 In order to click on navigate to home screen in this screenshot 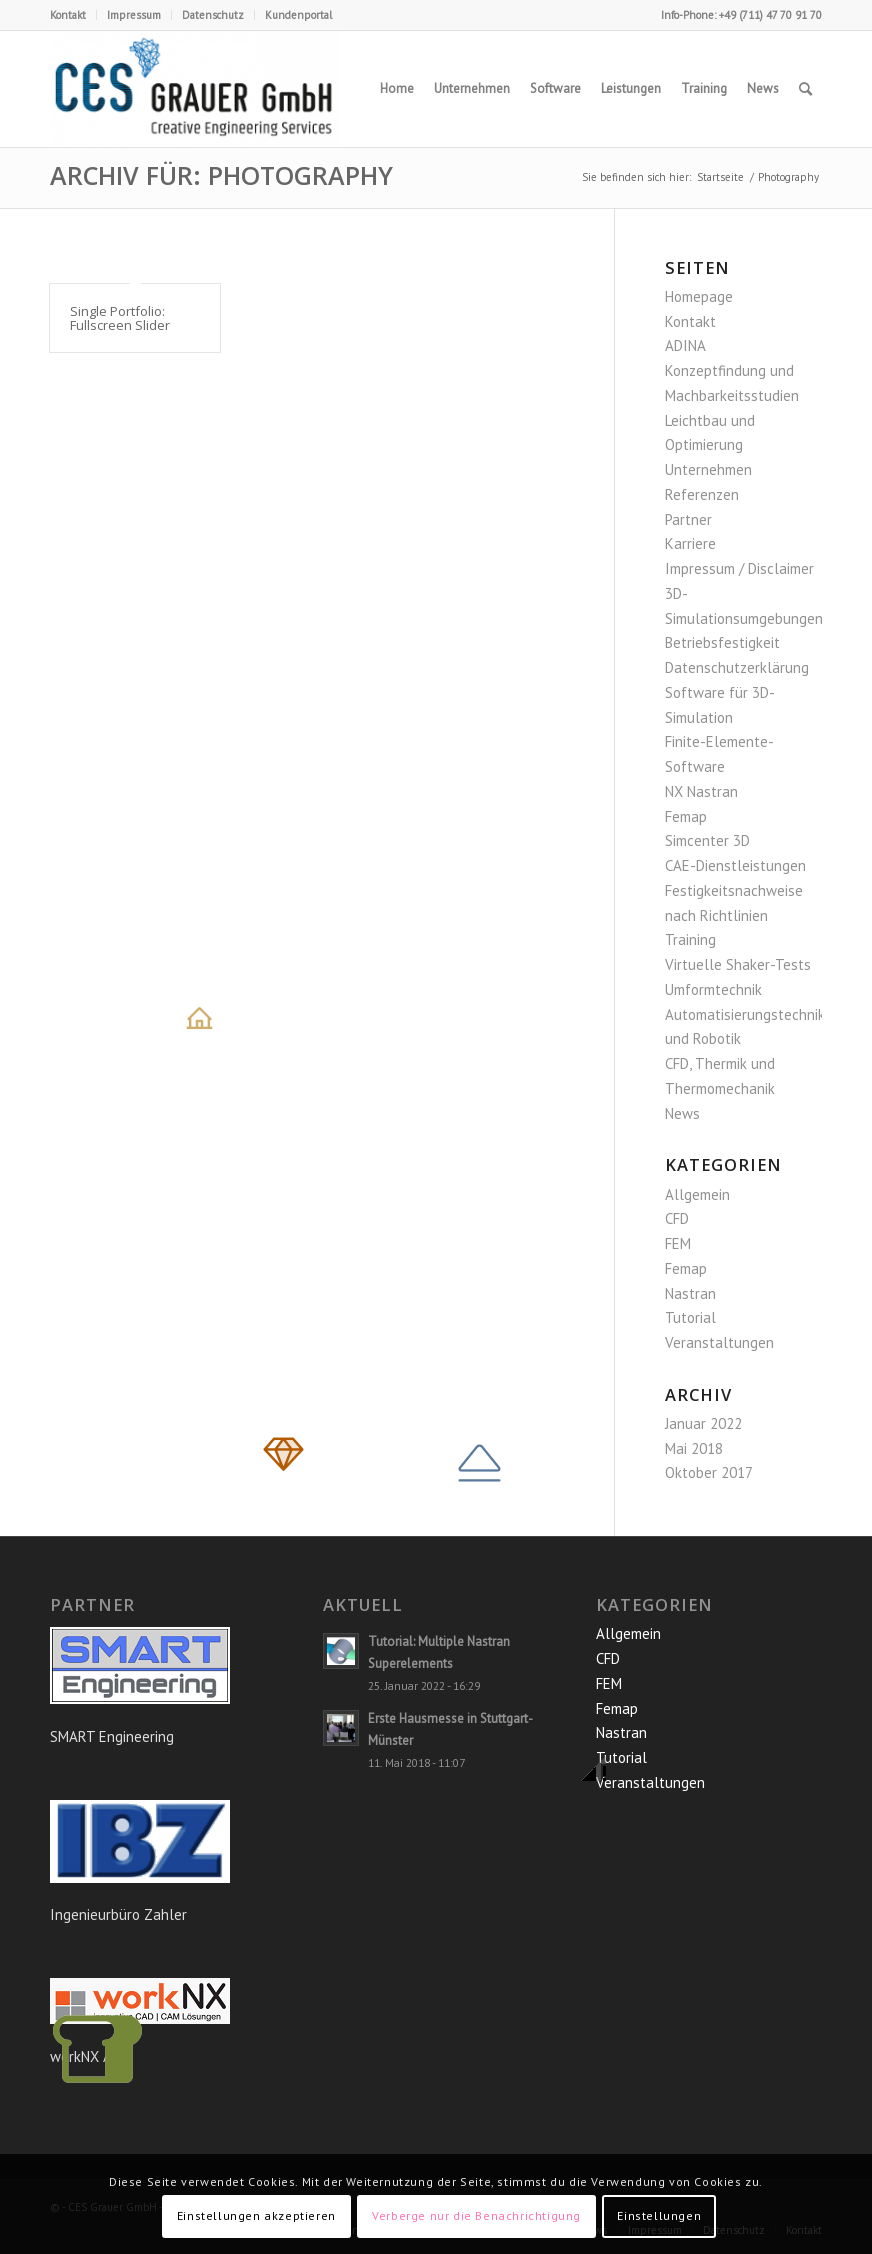, I will do `click(199, 1018)`.